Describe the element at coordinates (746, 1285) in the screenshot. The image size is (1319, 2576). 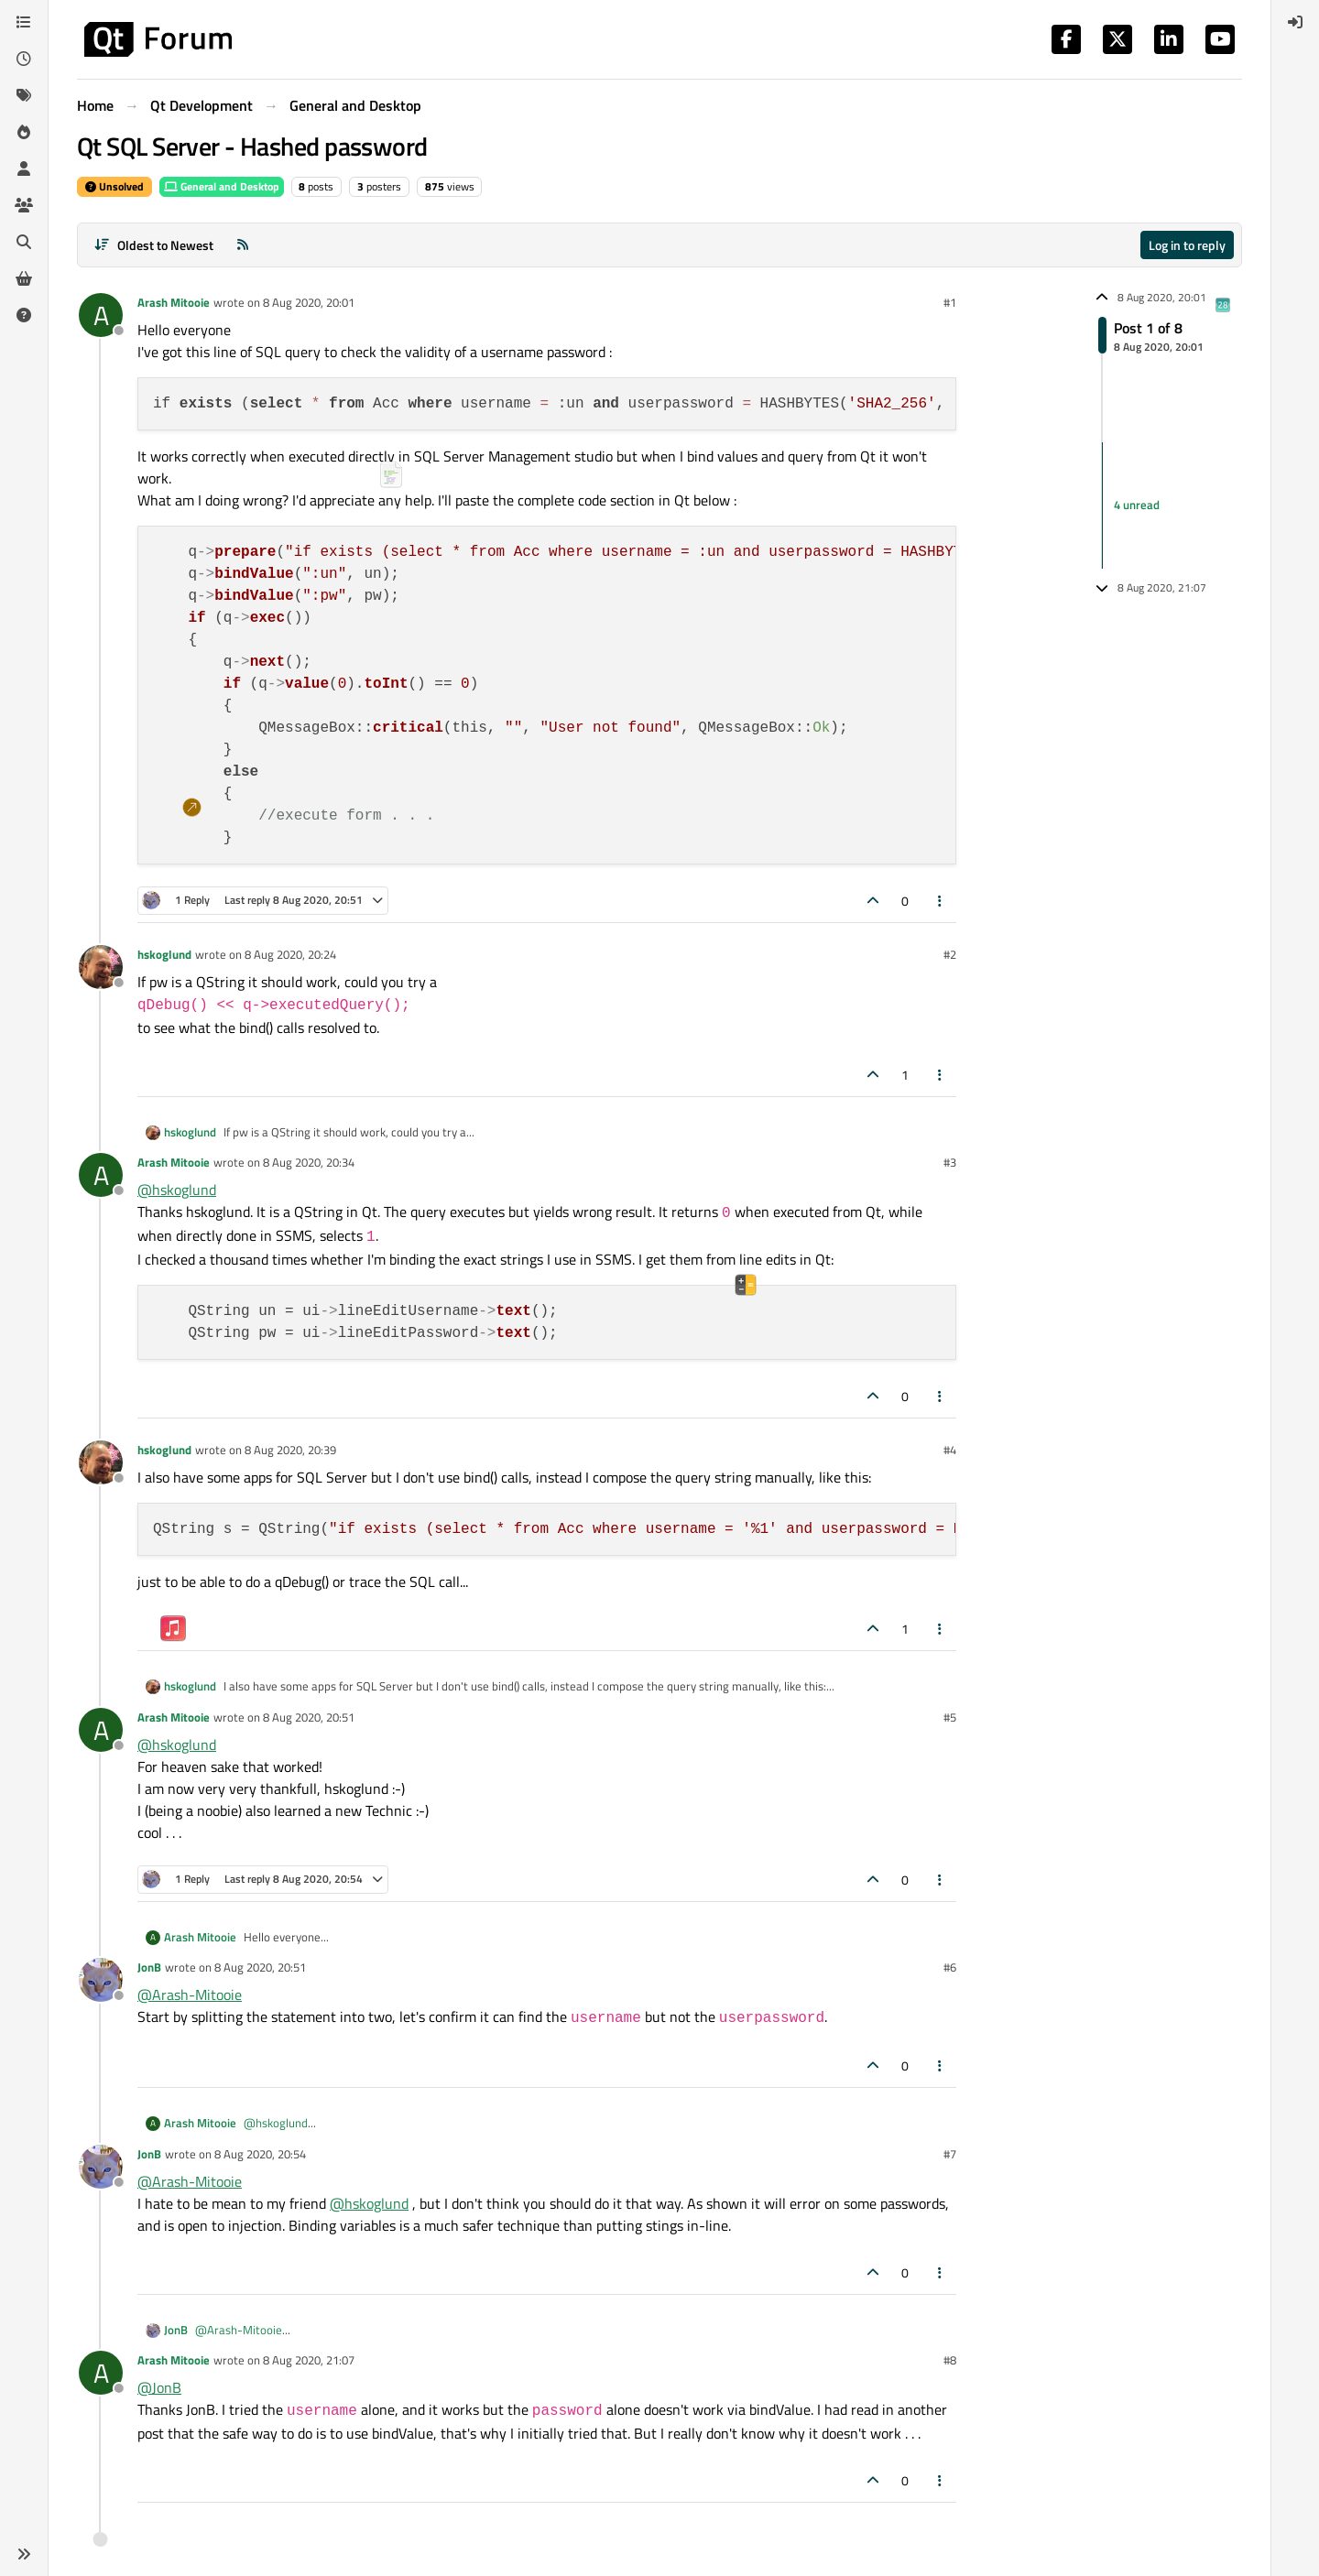
I see `open the calculator app` at that location.